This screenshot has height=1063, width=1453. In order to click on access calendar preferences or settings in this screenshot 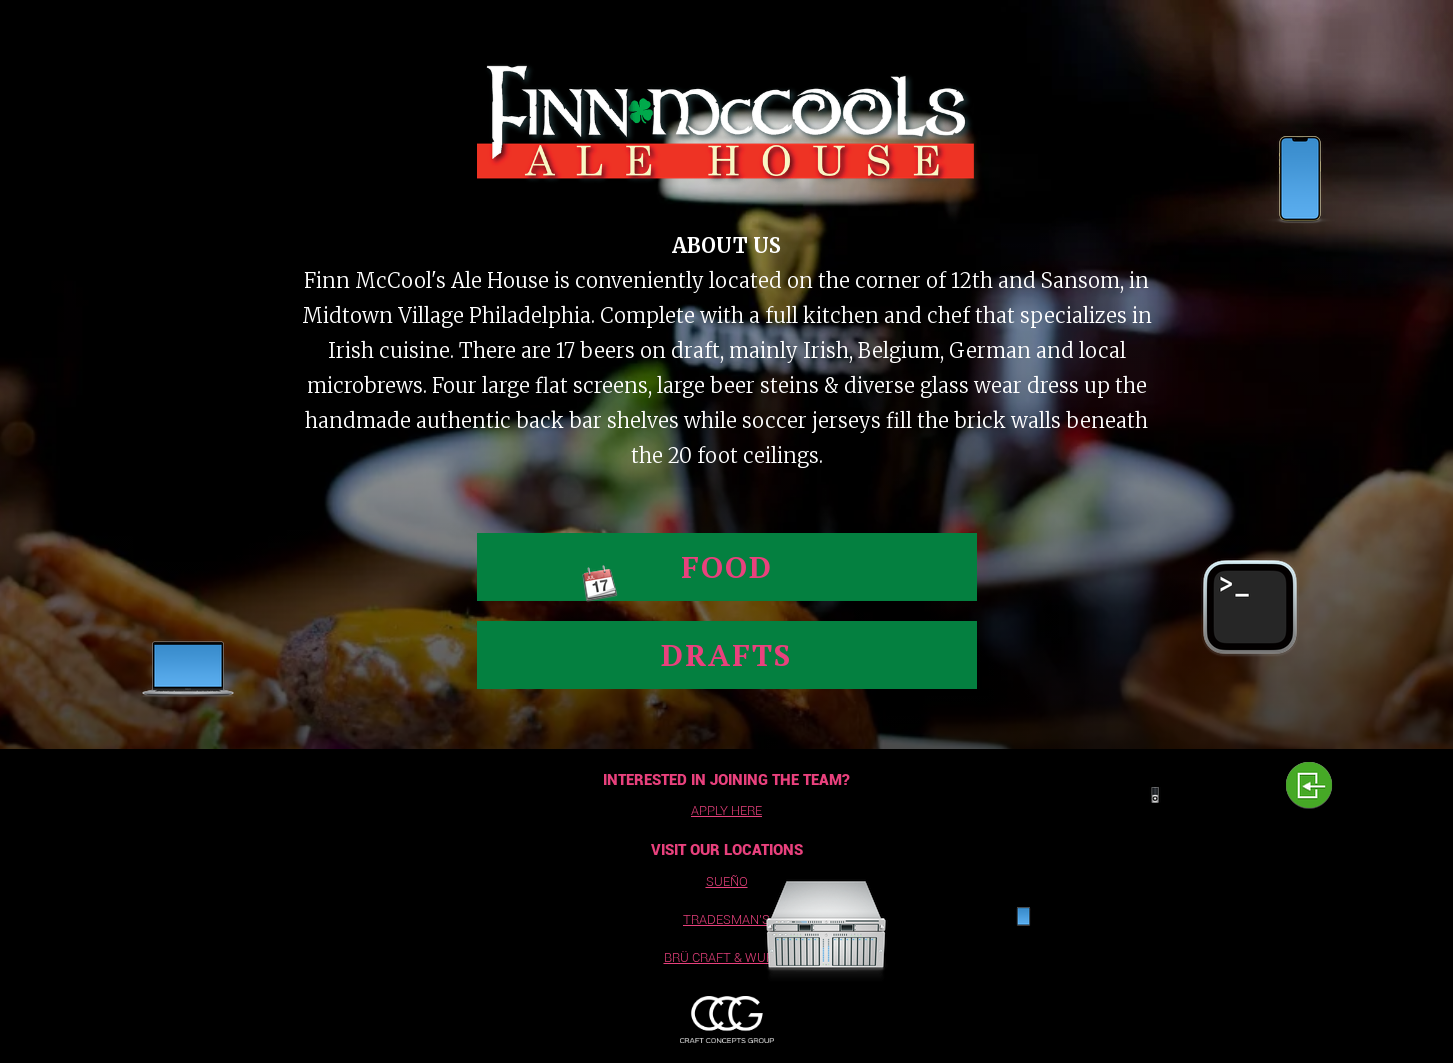, I will do `click(600, 584)`.